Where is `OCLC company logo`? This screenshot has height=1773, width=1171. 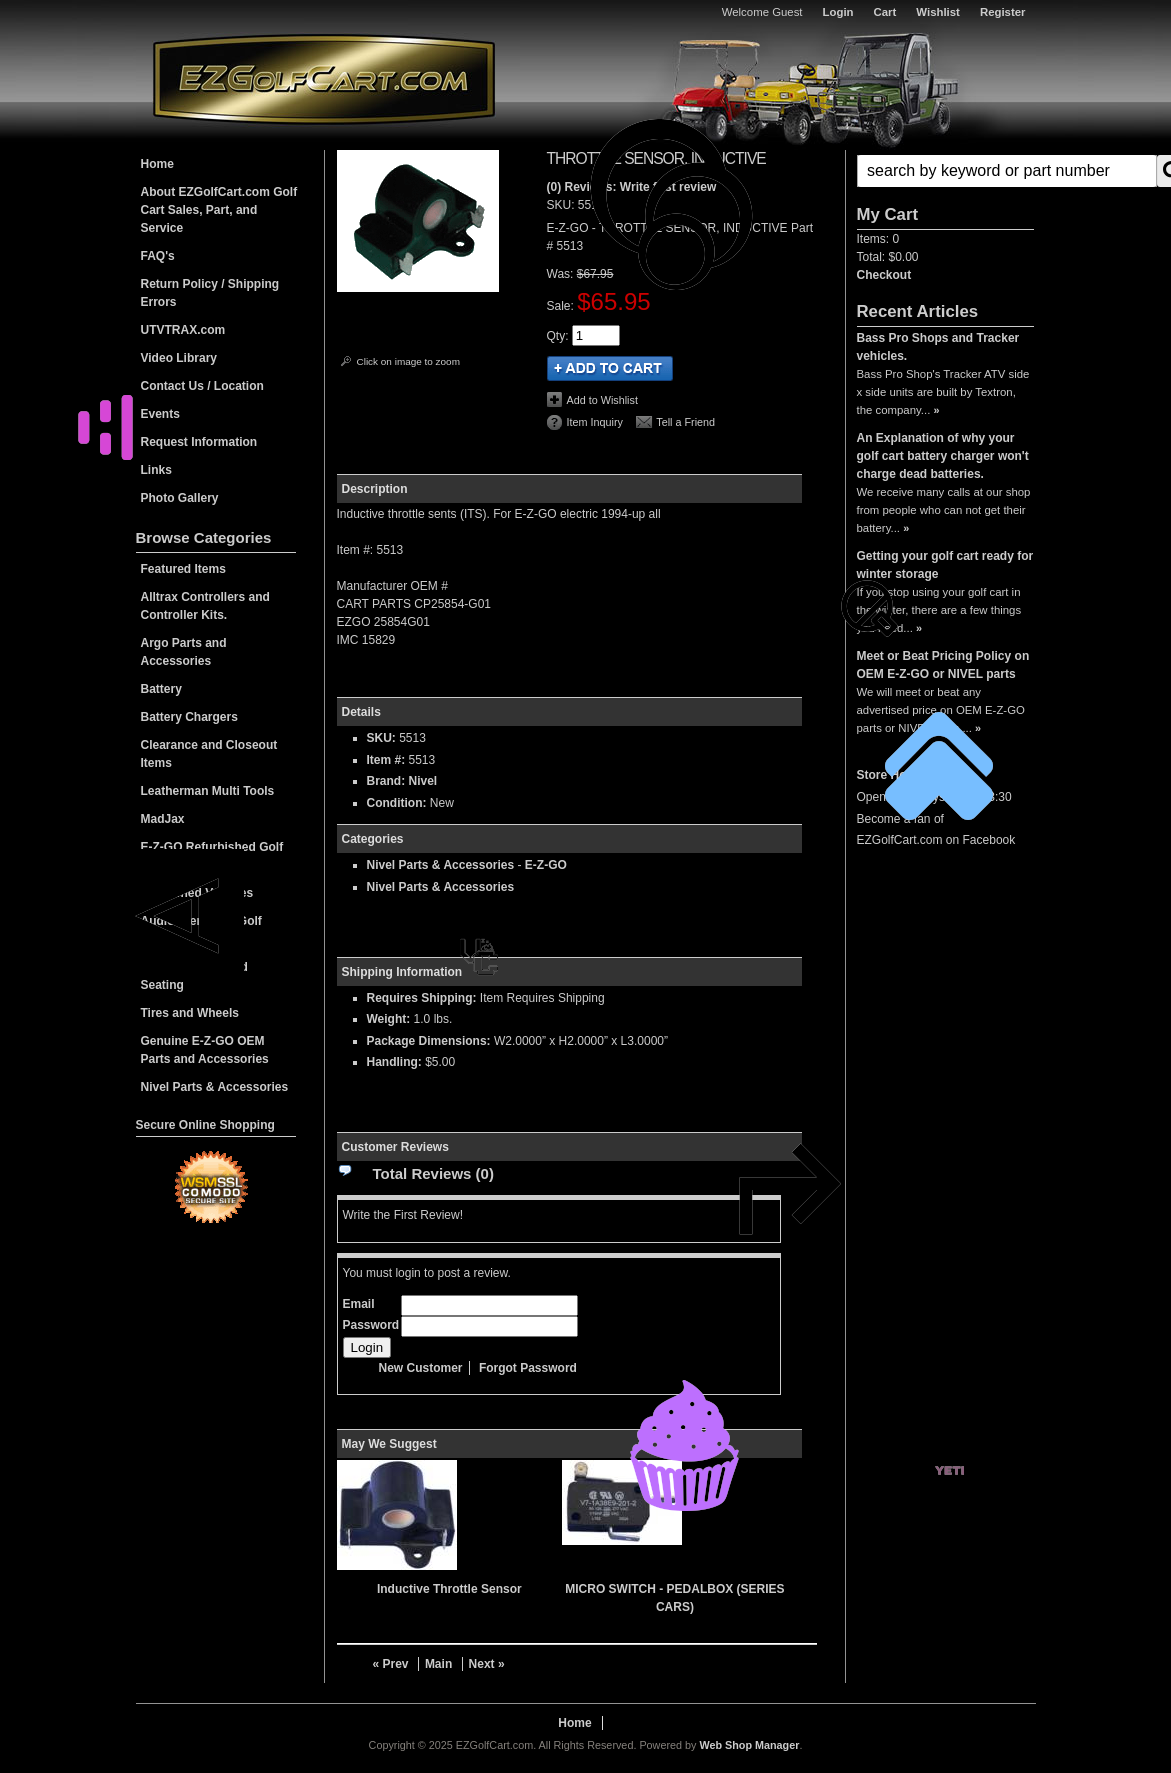 OCLC company logo is located at coordinates (671, 204).